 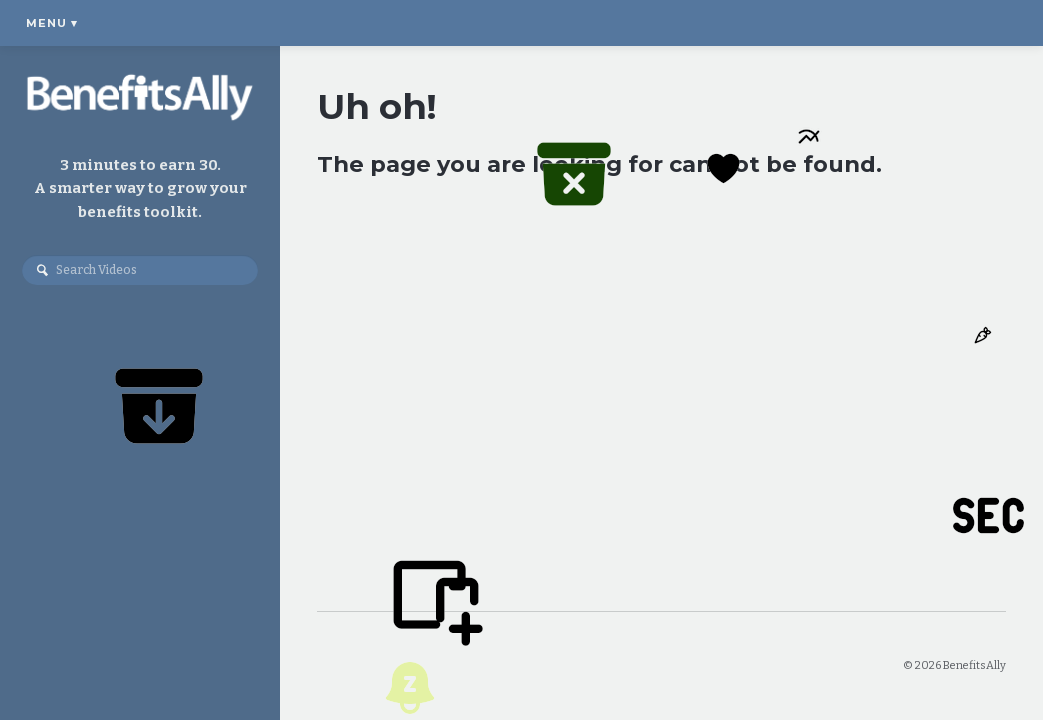 What do you see at coordinates (723, 168) in the screenshot?
I see `add to favorites` at bounding box center [723, 168].